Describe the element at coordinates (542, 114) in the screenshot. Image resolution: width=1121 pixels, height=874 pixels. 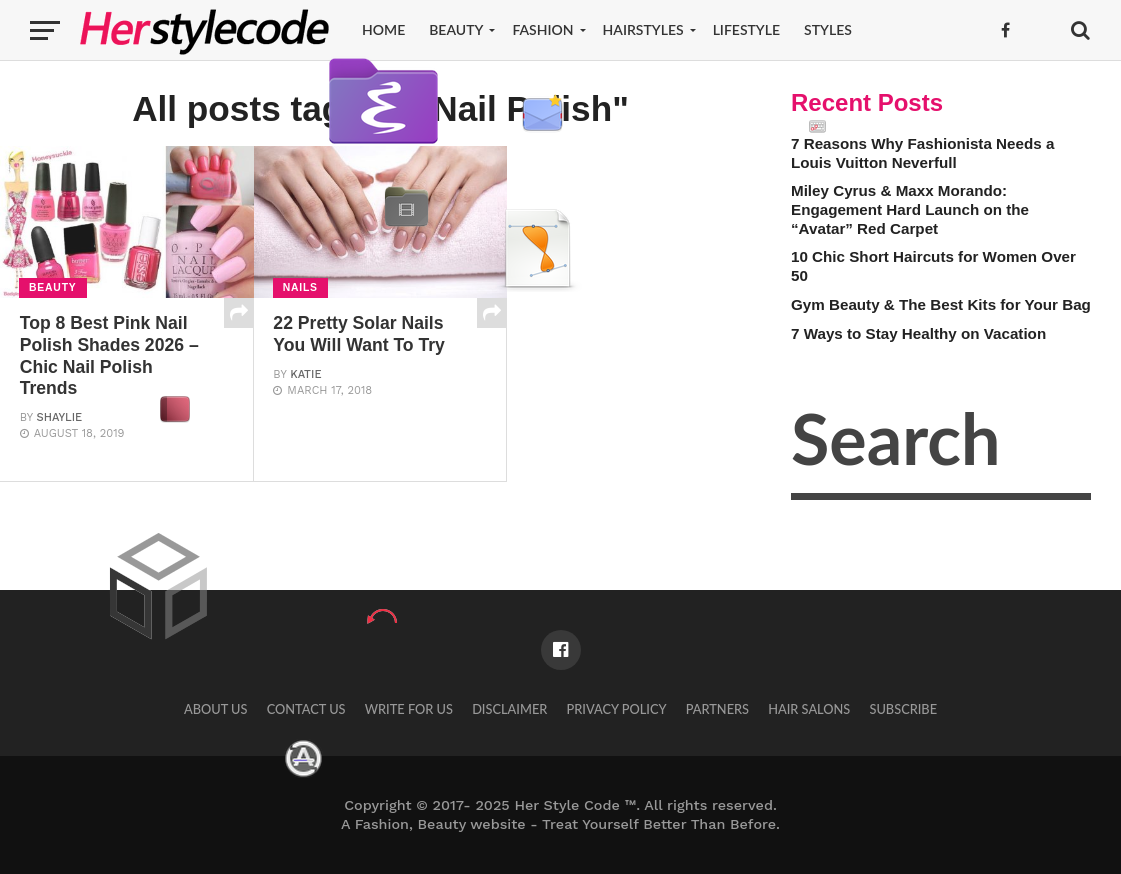
I see `indicates unread email messages` at that location.